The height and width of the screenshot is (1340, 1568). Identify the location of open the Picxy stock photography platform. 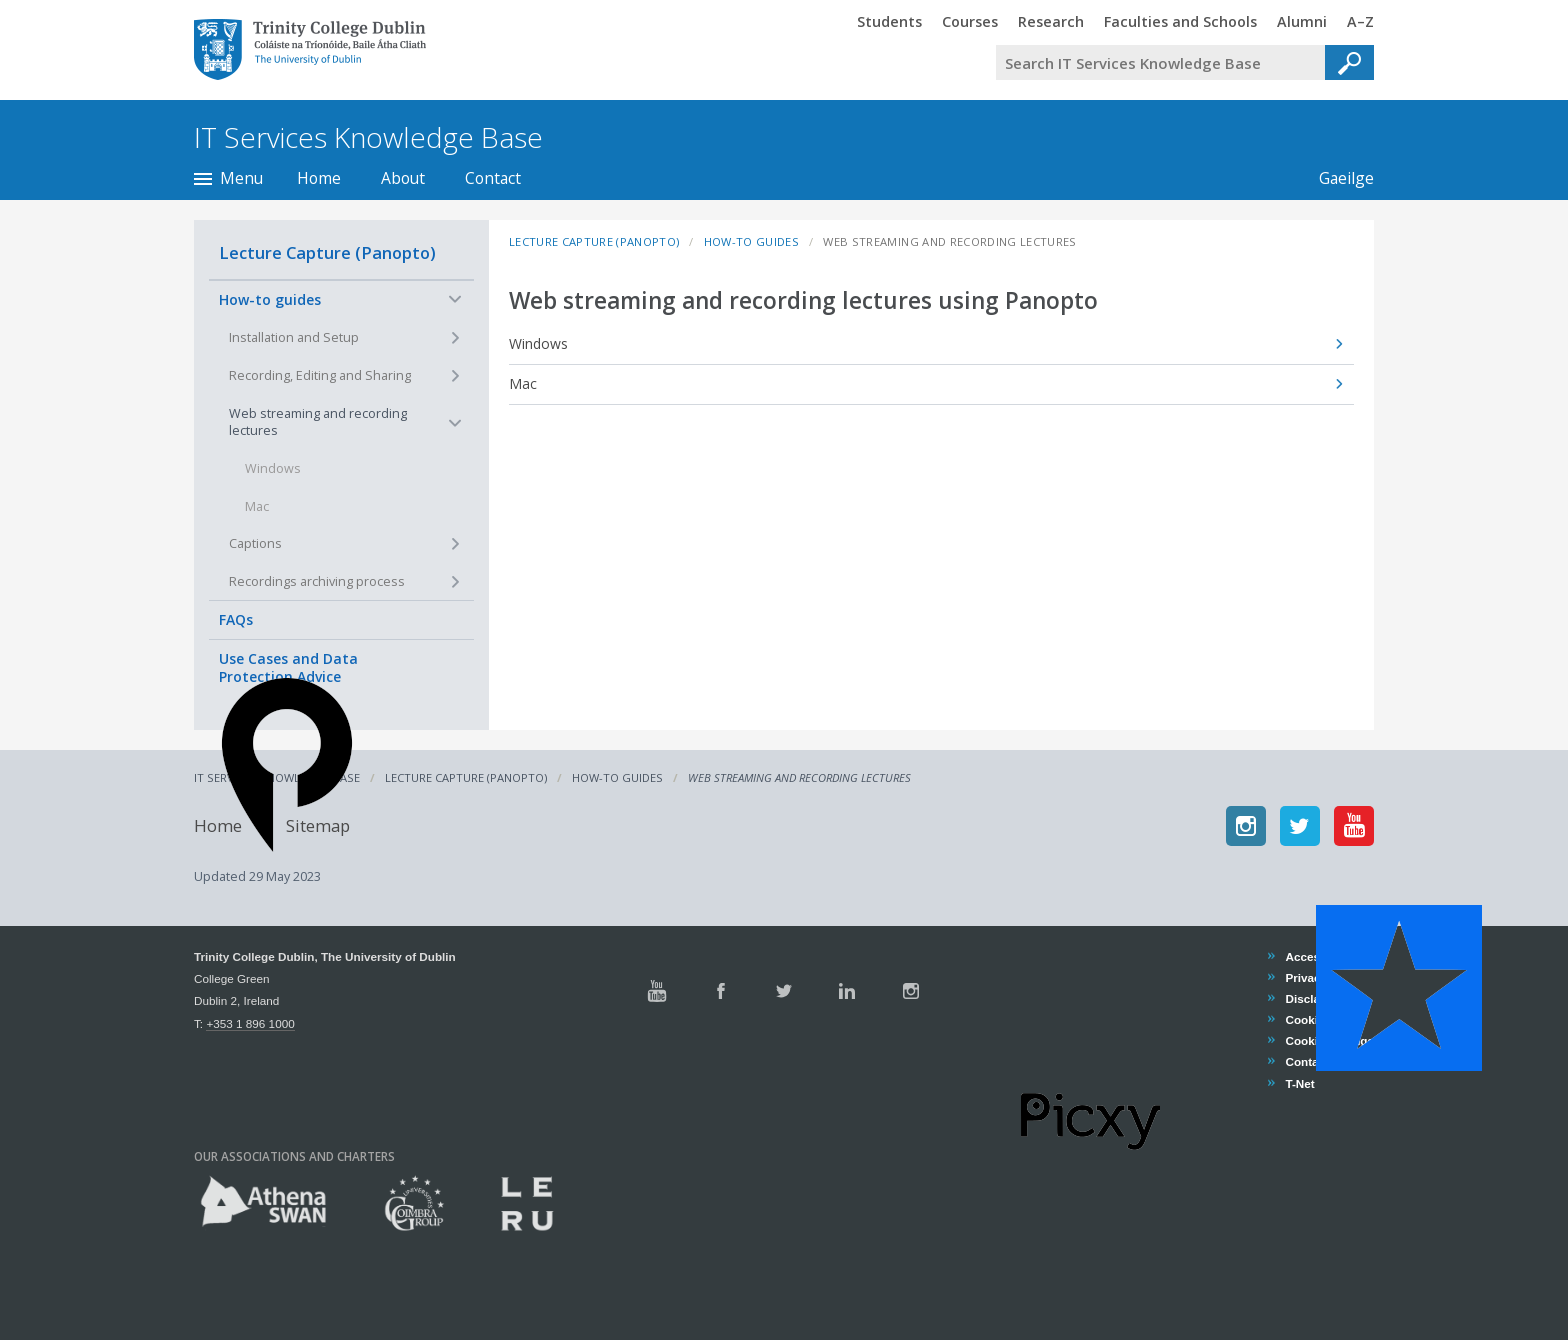
(1090, 1121).